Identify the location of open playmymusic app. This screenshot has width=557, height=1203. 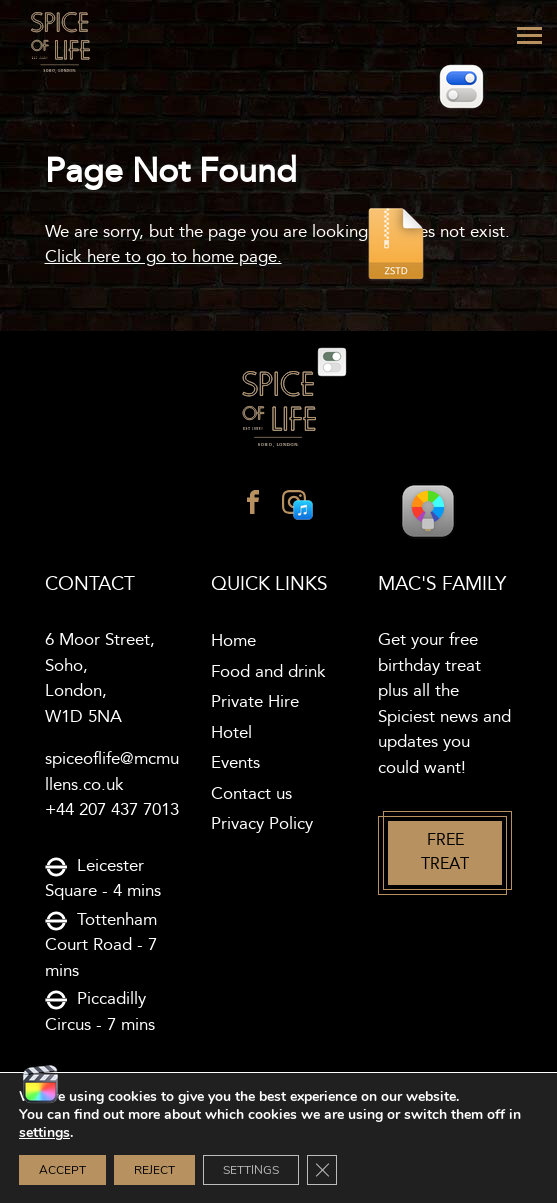
(303, 510).